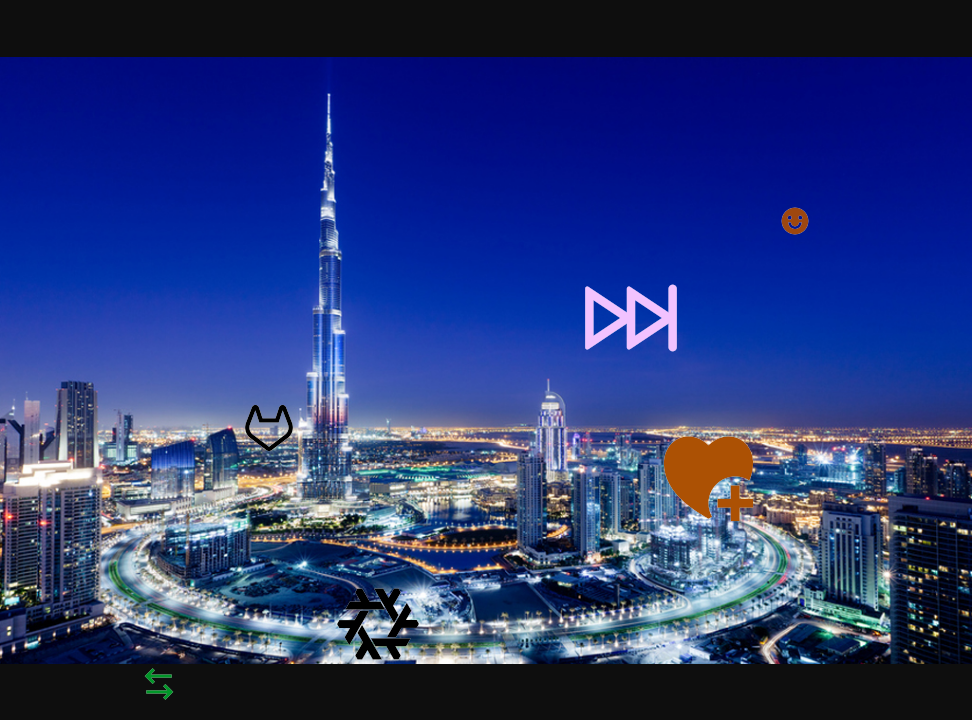 The width and height of the screenshot is (972, 720). I want to click on open GitLab repository, so click(269, 428).